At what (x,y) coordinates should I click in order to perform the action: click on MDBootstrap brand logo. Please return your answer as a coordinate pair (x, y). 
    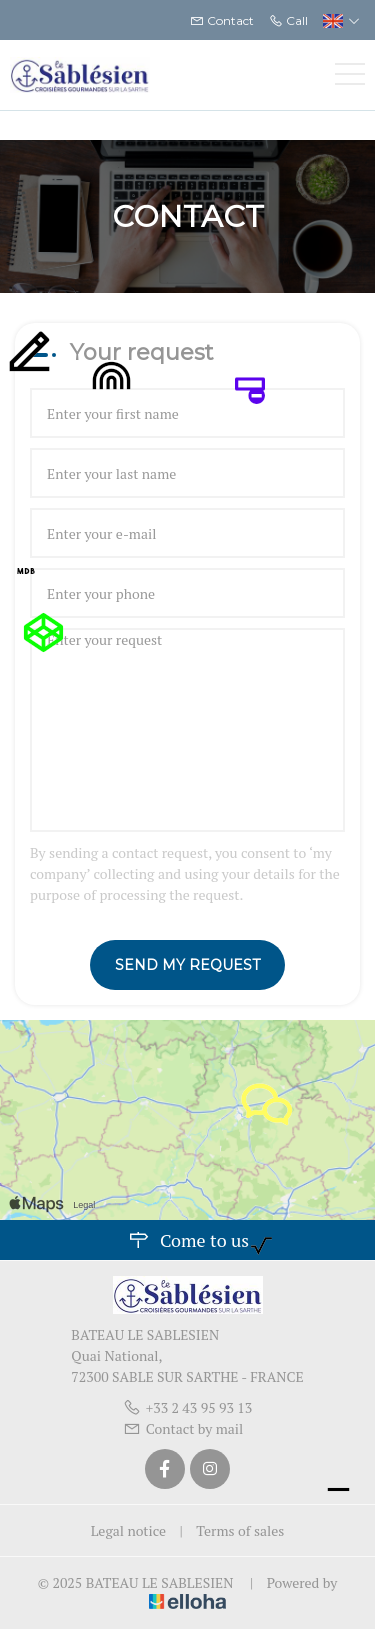
    Looking at the image, I should click on (26, 571).